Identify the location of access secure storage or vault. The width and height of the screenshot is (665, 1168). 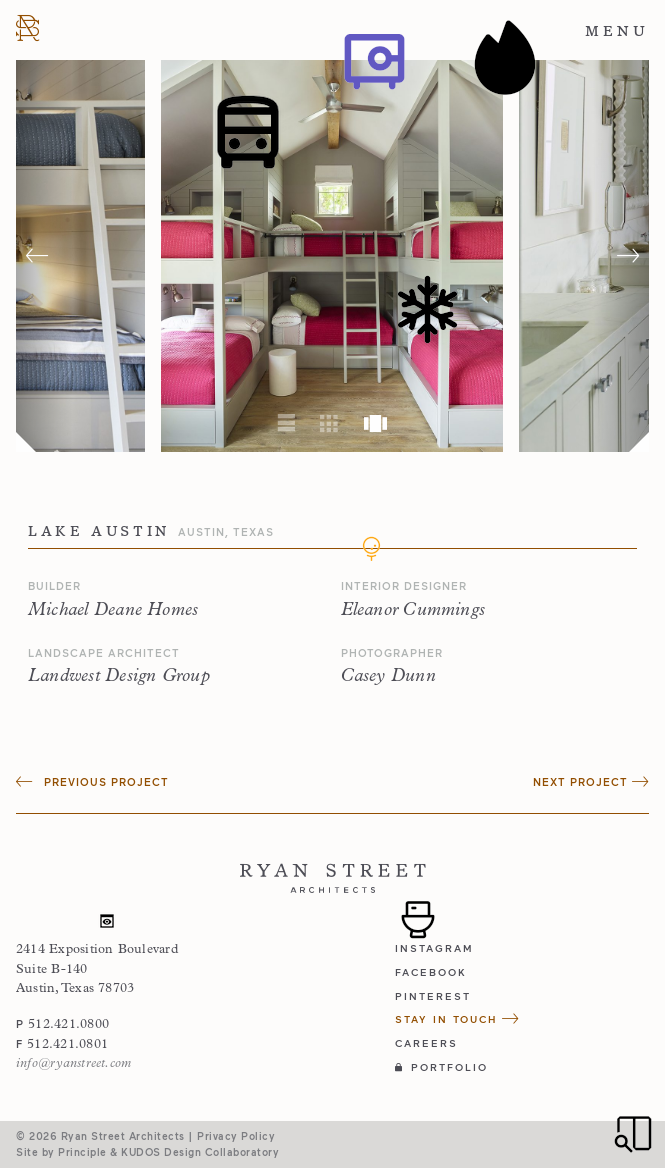
(374, 59).